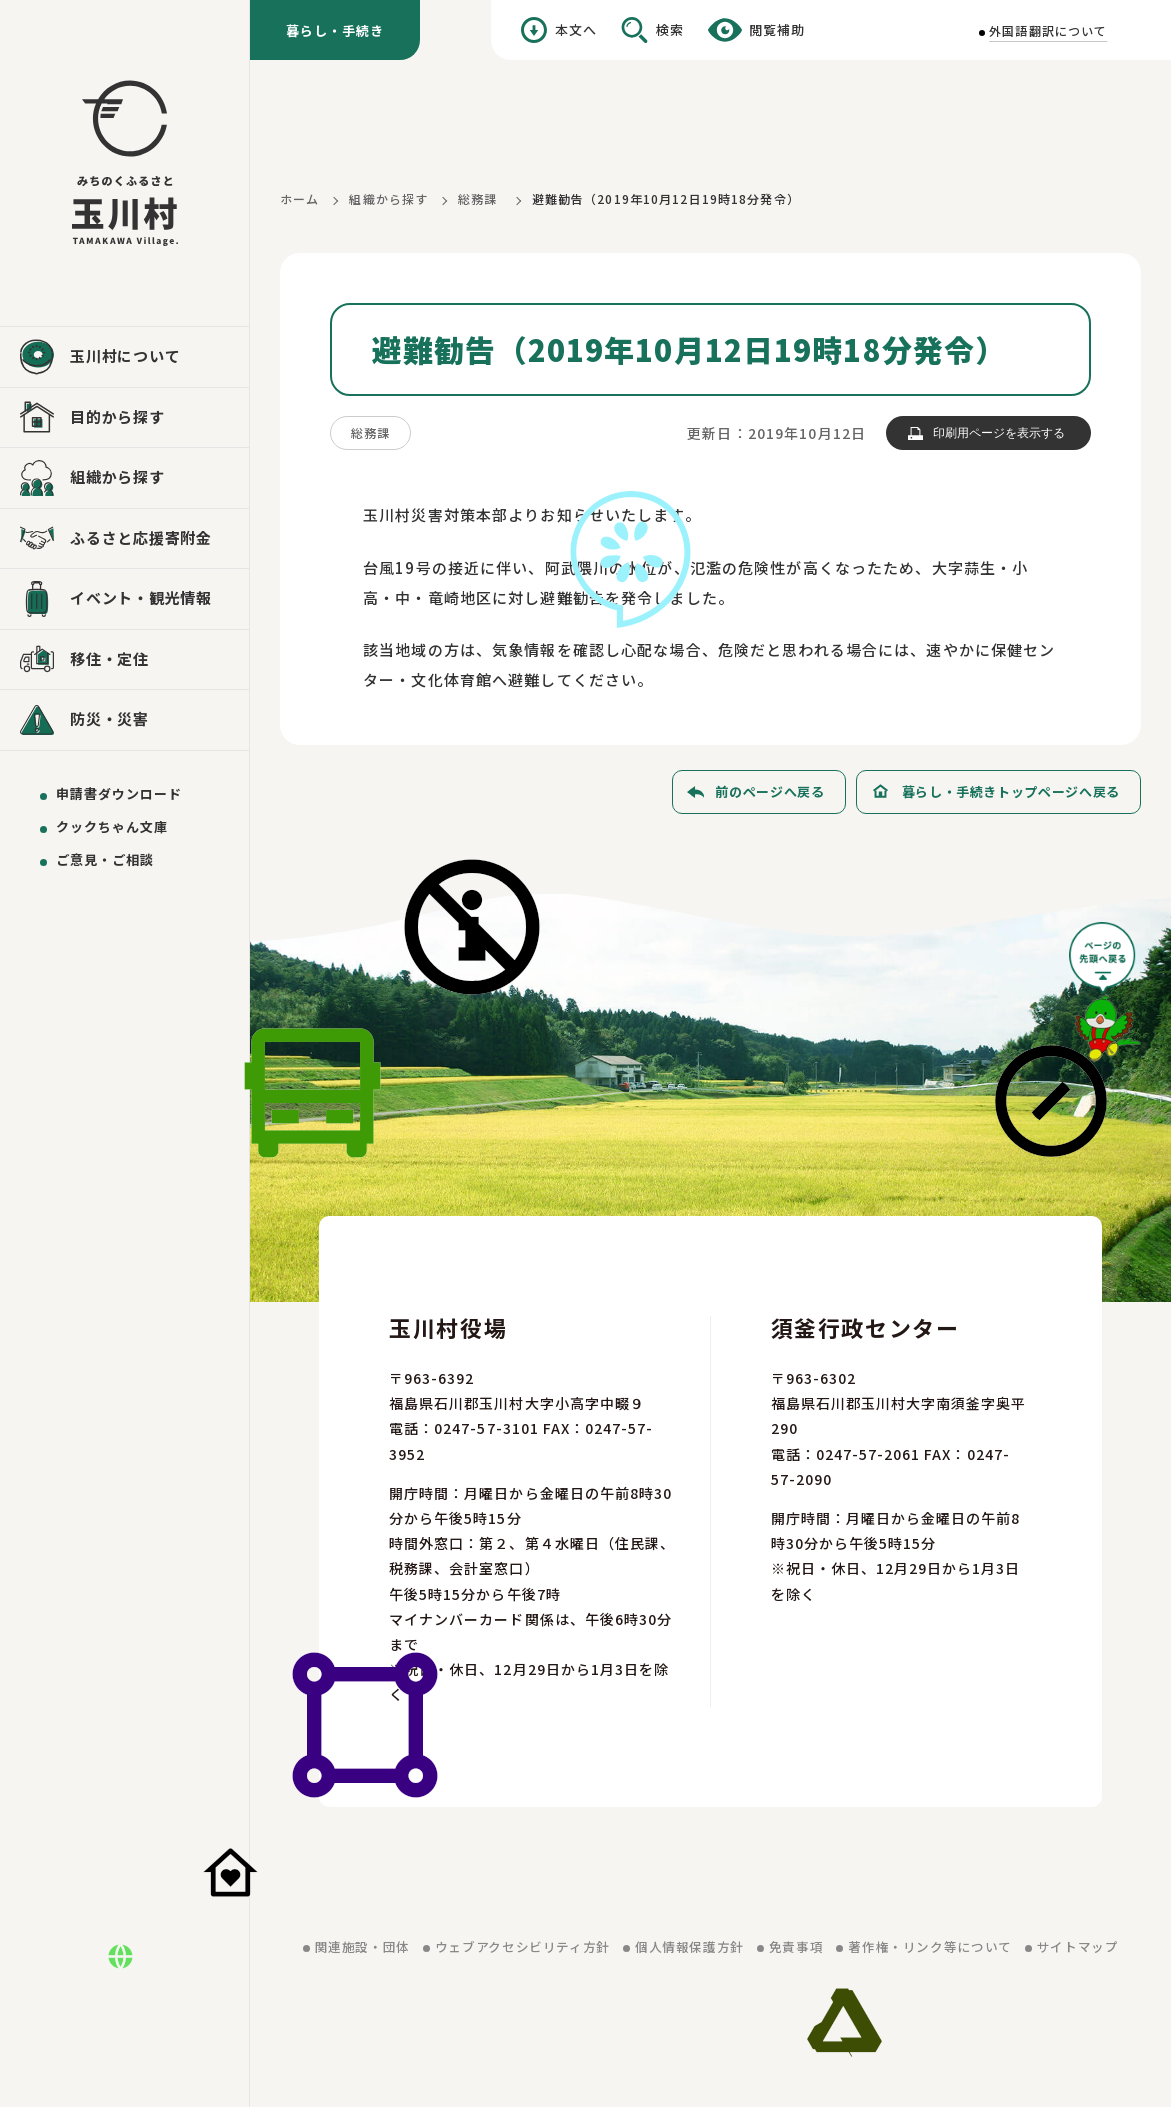 Image resolution: width=1171 pixels, height=2107 pixels. I want to click on information unavailable or hidden, so click(472, 927).